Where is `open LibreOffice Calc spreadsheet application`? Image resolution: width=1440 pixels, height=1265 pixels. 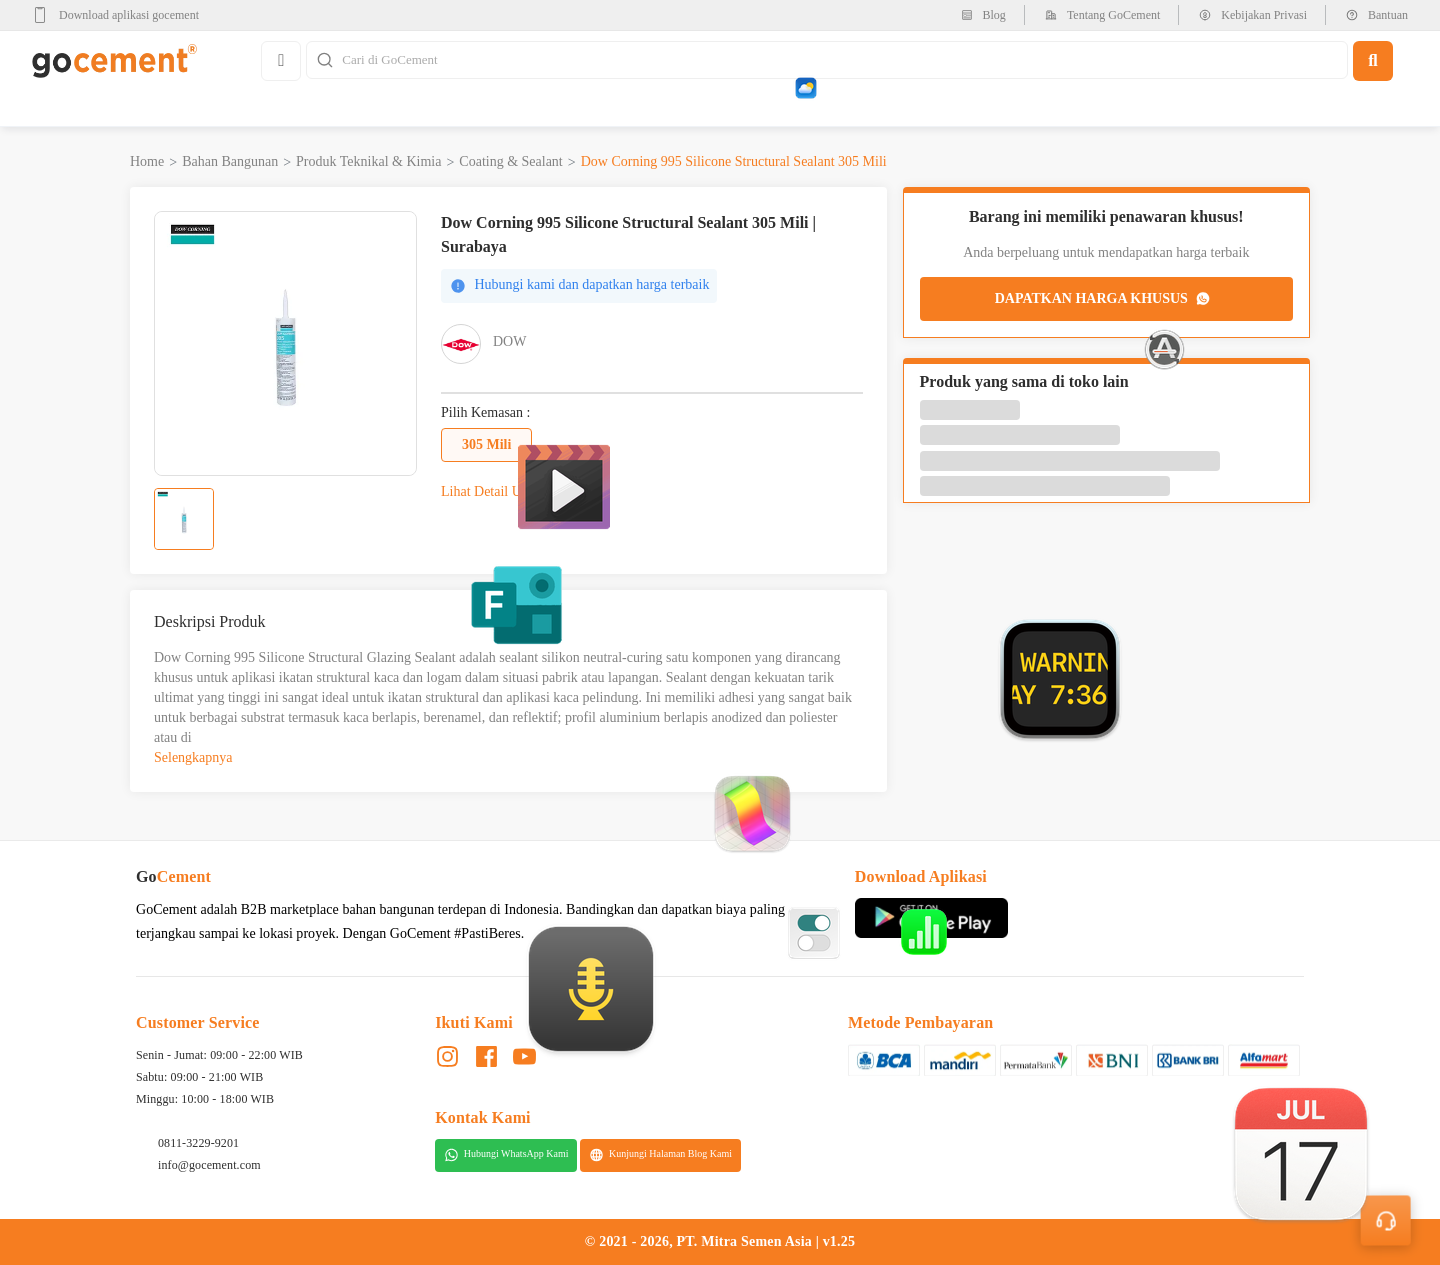
open LibreOffice Calc spreadsheet application is located at coordinates (924, 932).